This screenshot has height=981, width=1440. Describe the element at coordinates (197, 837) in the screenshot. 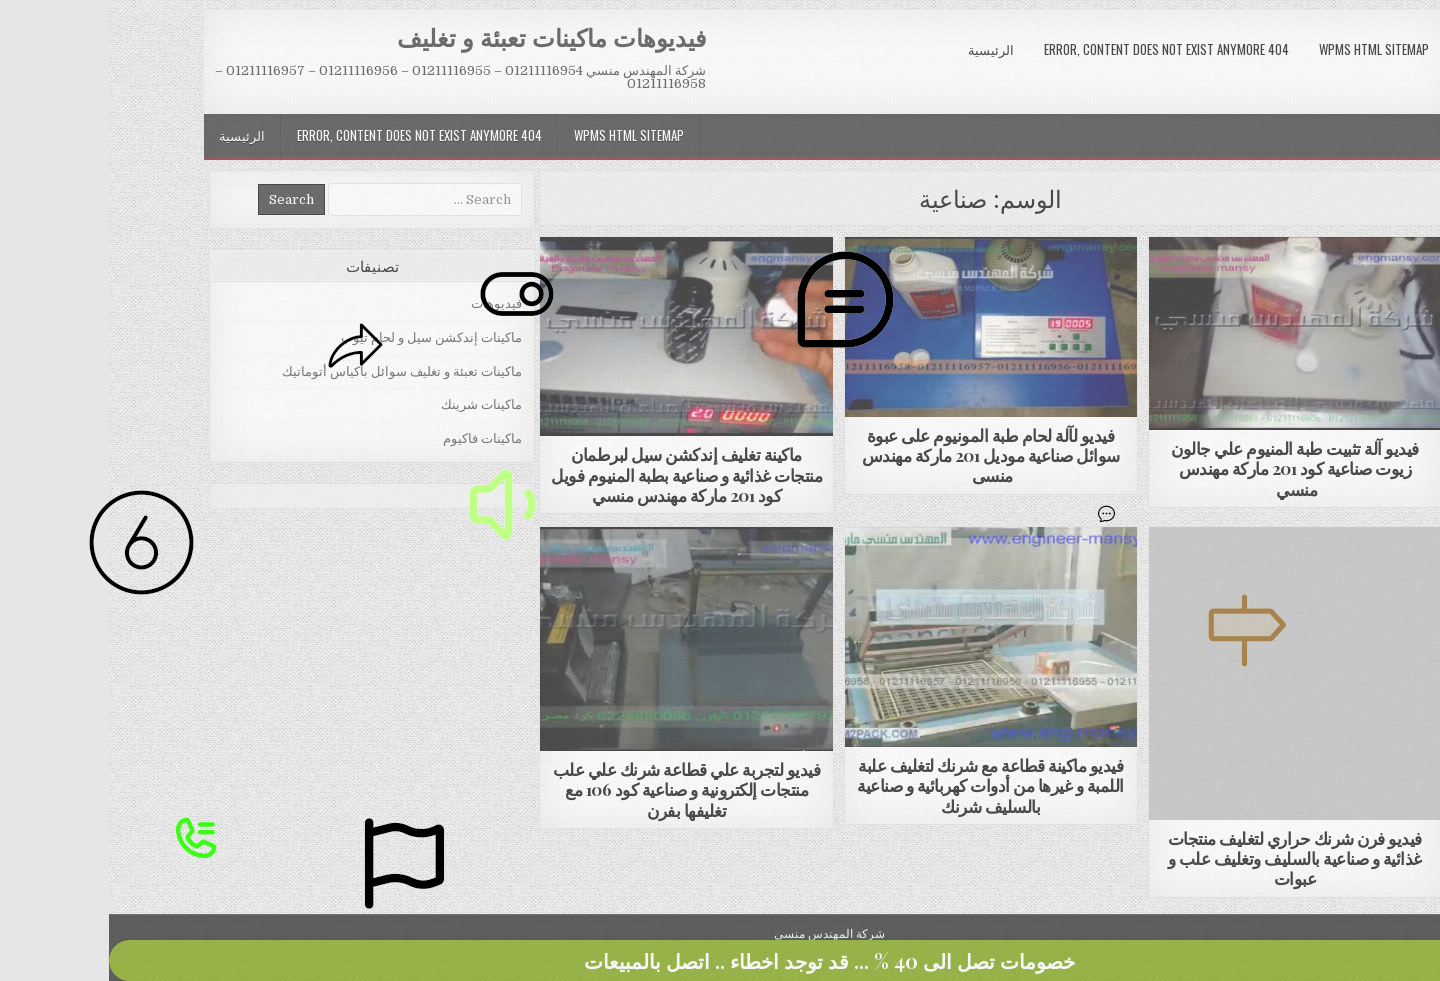

I see `view contact list or phone directory` at that location.